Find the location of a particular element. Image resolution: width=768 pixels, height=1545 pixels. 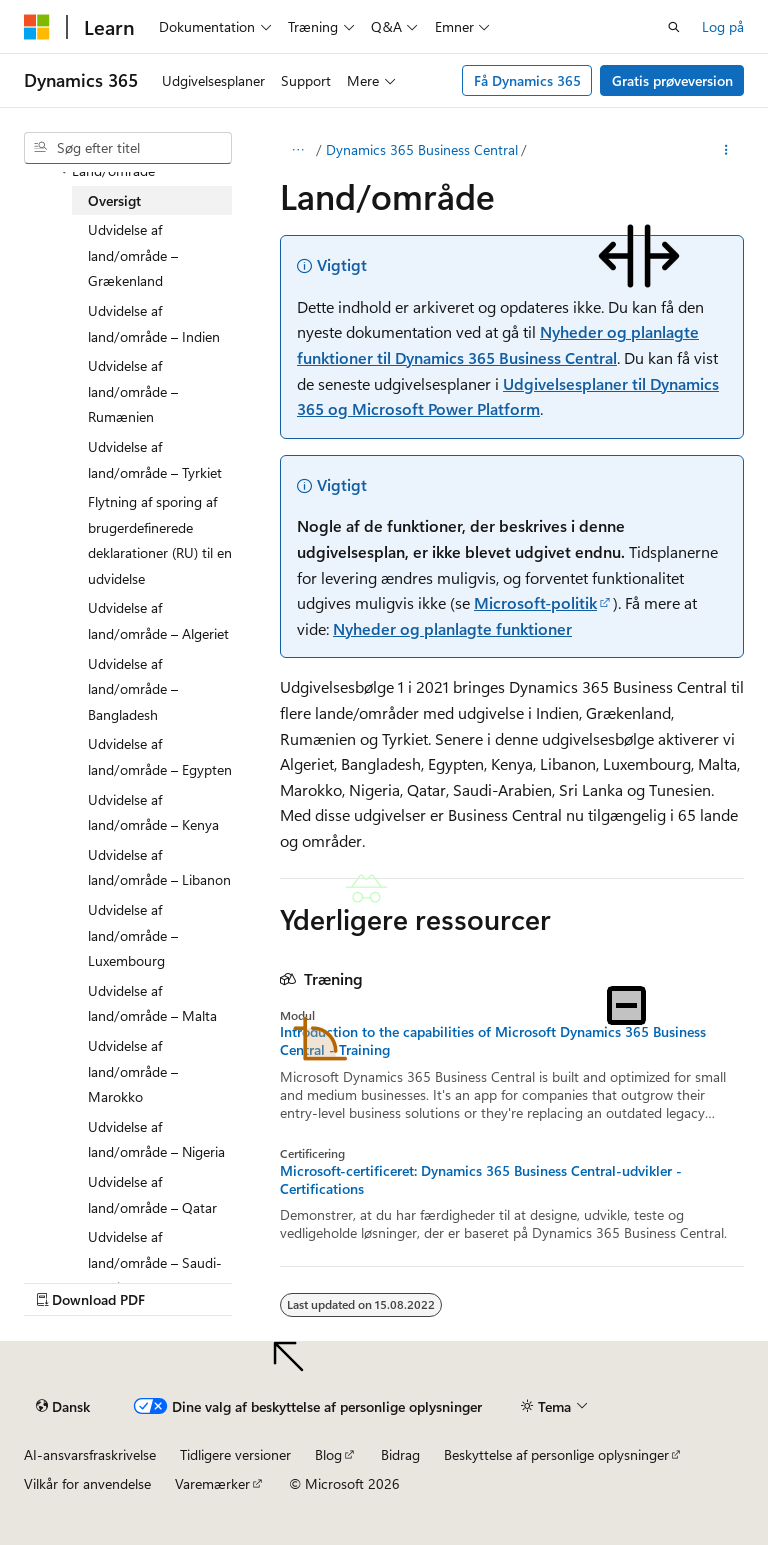

indicates partial selection in a group of items is located at coordinates (626, 1005).